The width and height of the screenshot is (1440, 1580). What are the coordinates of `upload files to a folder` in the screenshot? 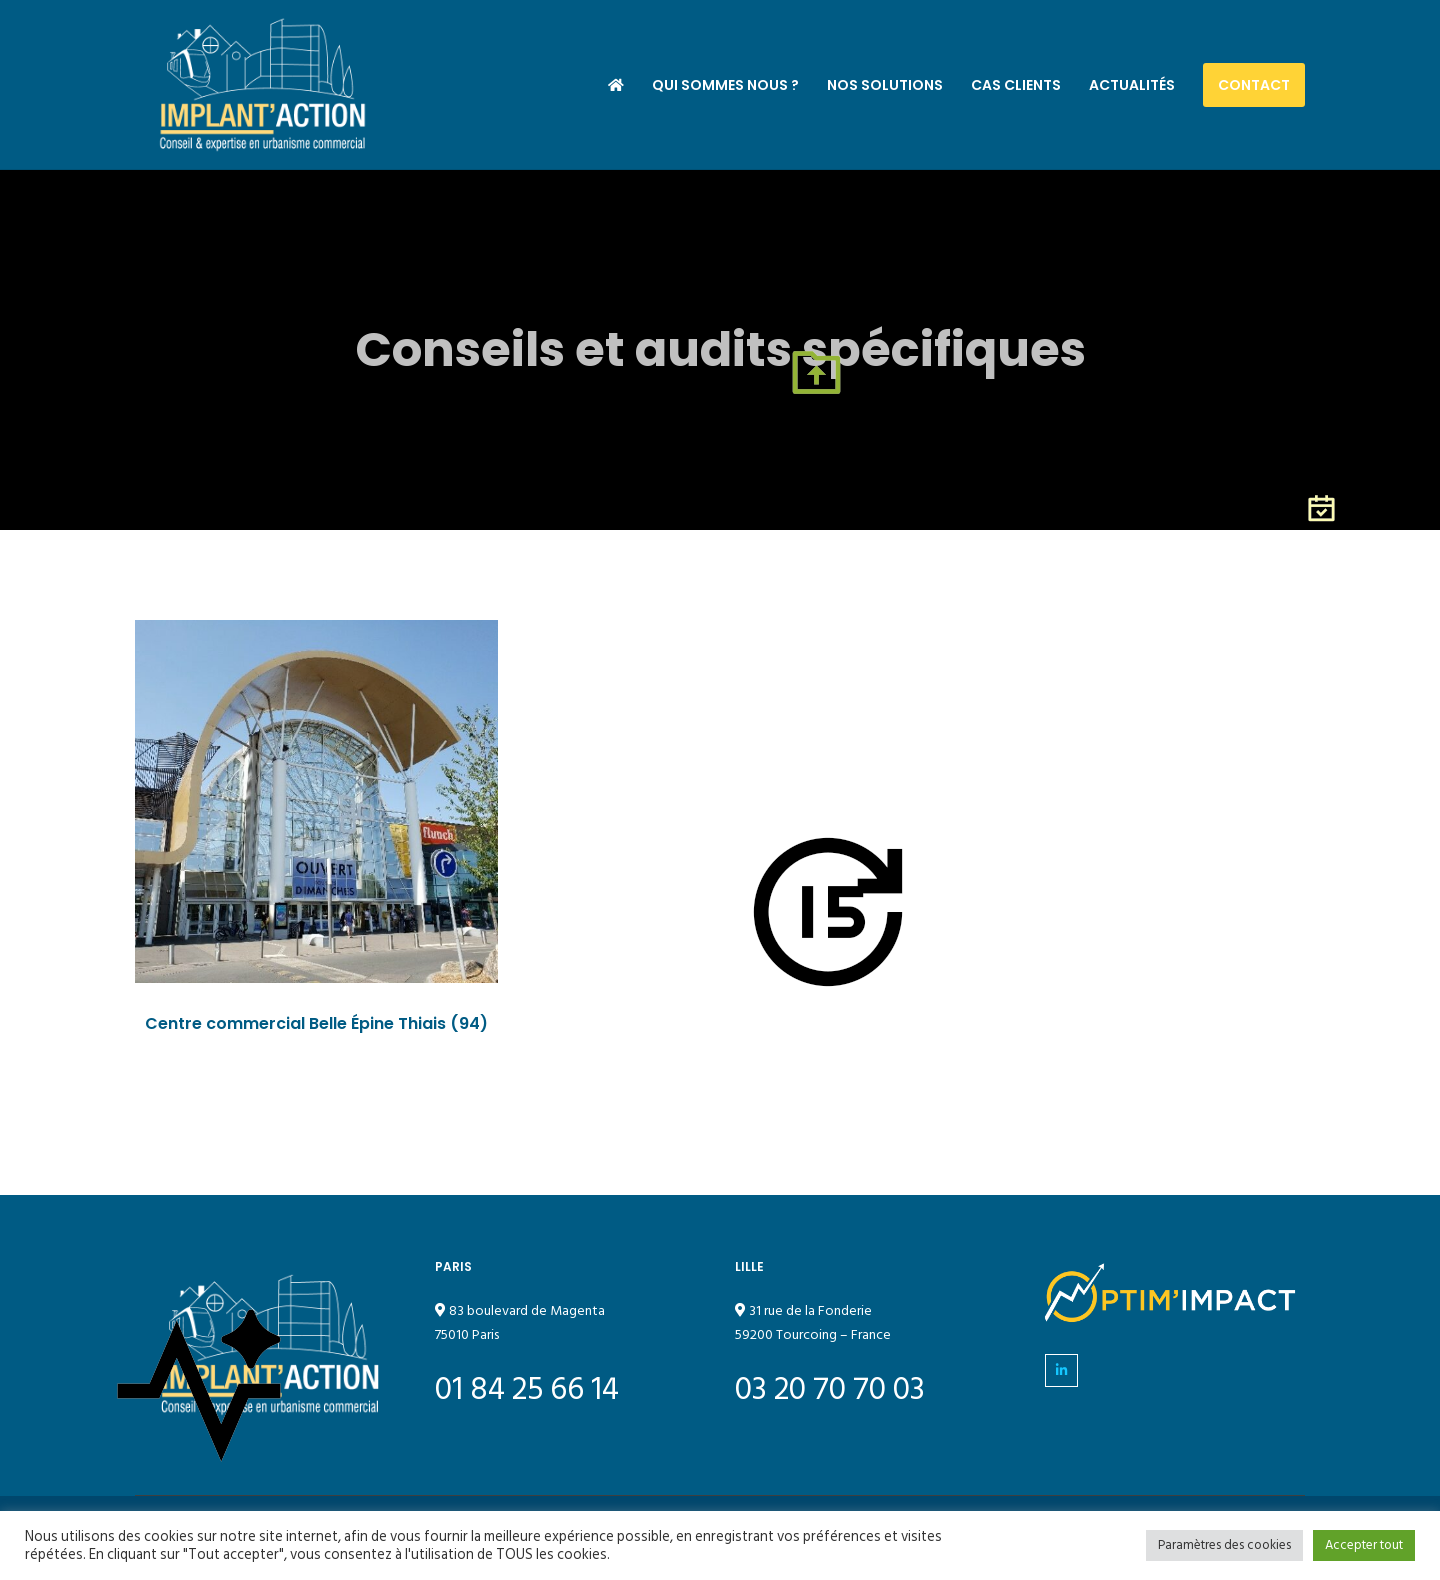 It's located at (816, 372).